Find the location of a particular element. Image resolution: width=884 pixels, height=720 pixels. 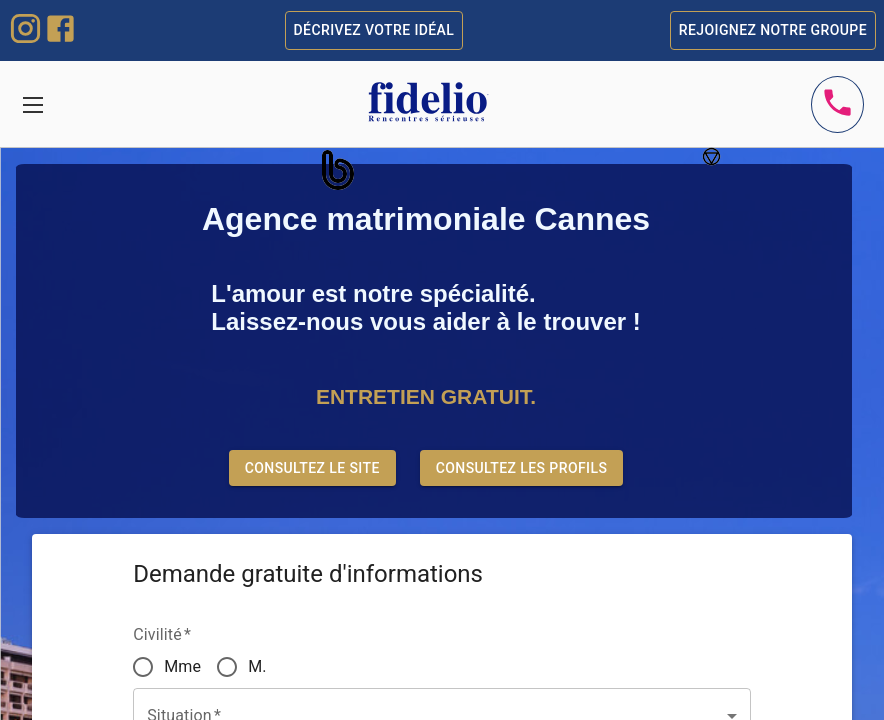

bebo social network logo is located at coordinates (338, 170).